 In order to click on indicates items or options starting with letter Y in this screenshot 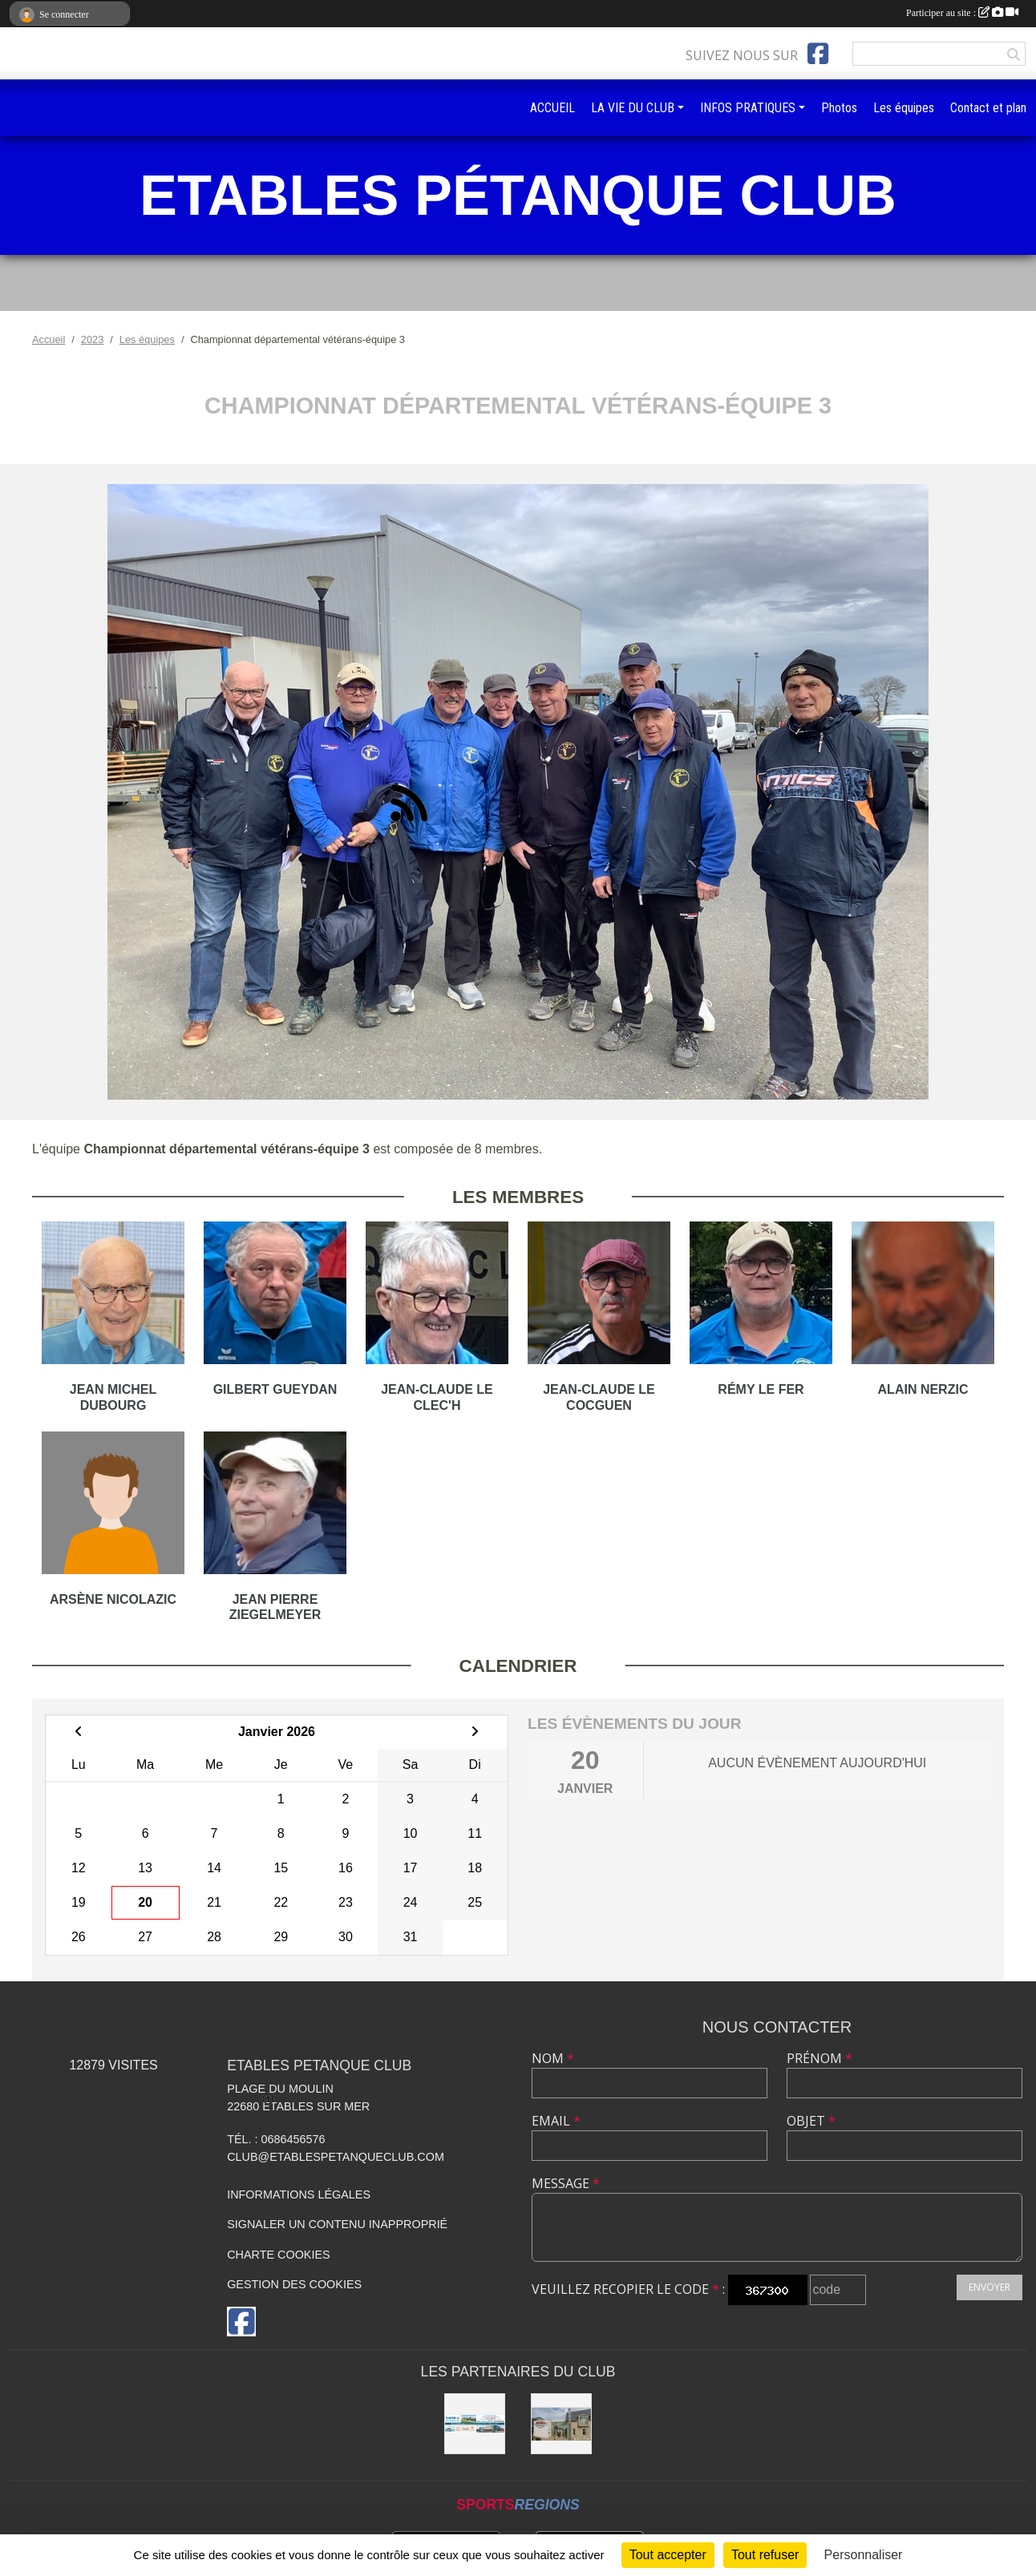, I will do `click(268, 2098)`.